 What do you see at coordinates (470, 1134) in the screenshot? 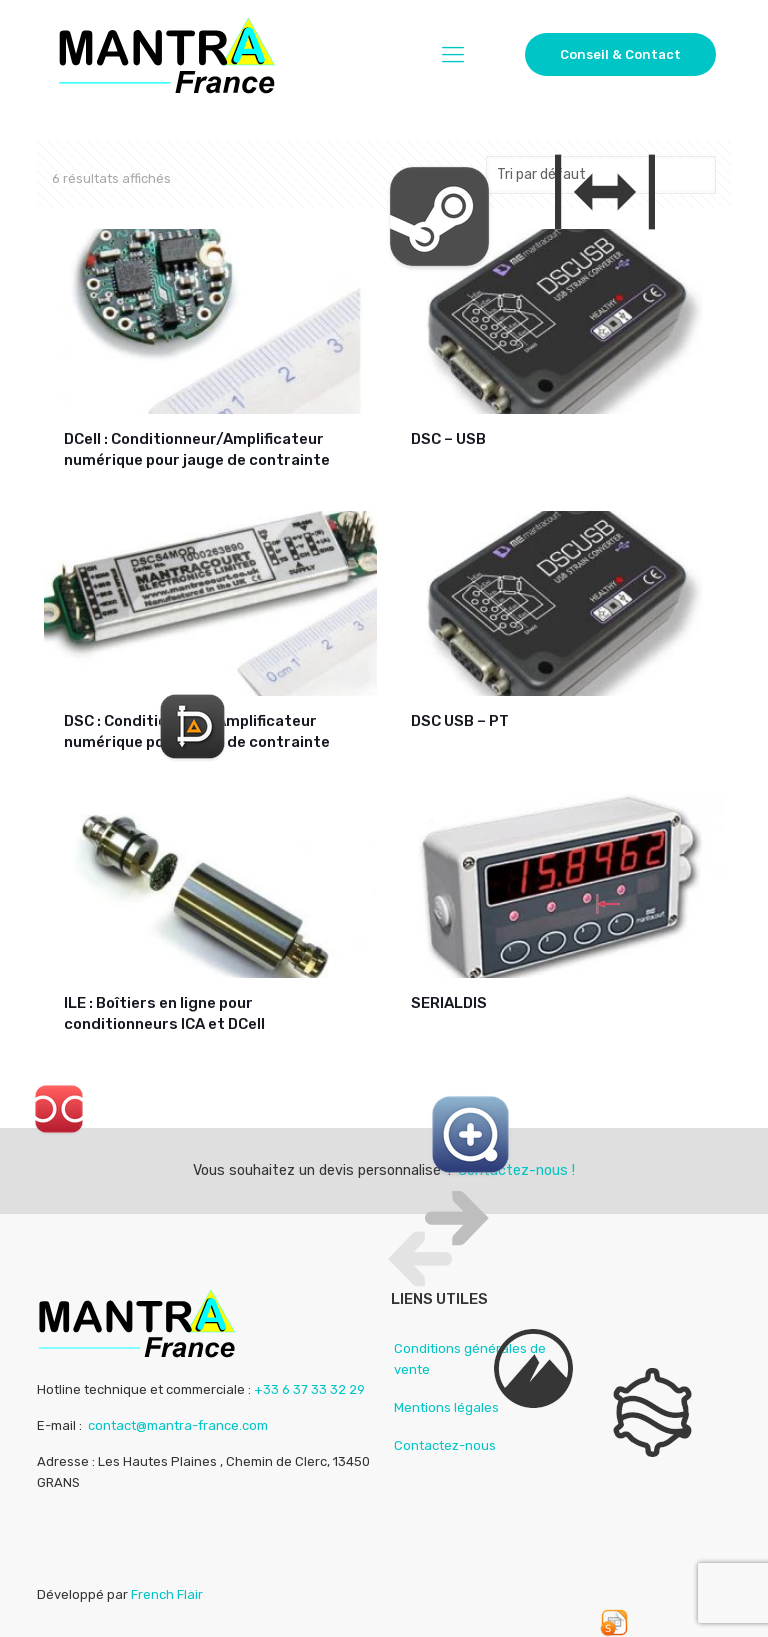
I see `open synology assistant app` at bounding box center [470, 1134].